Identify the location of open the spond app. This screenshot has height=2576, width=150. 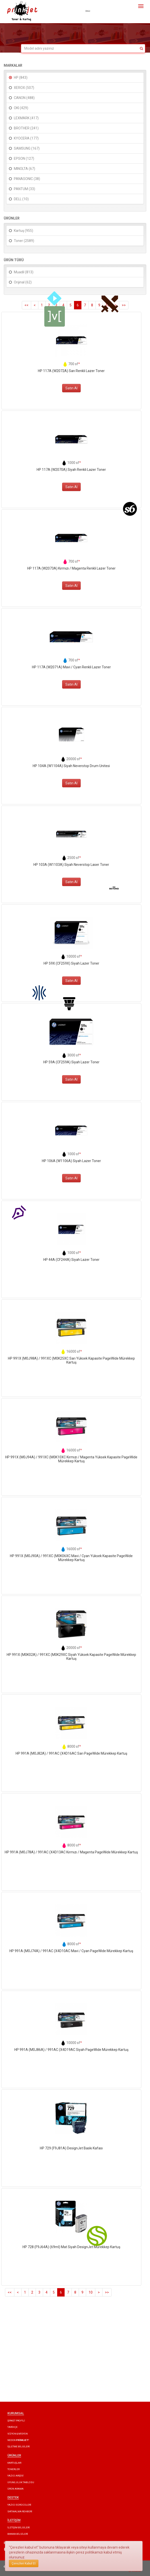
(97, 2236).